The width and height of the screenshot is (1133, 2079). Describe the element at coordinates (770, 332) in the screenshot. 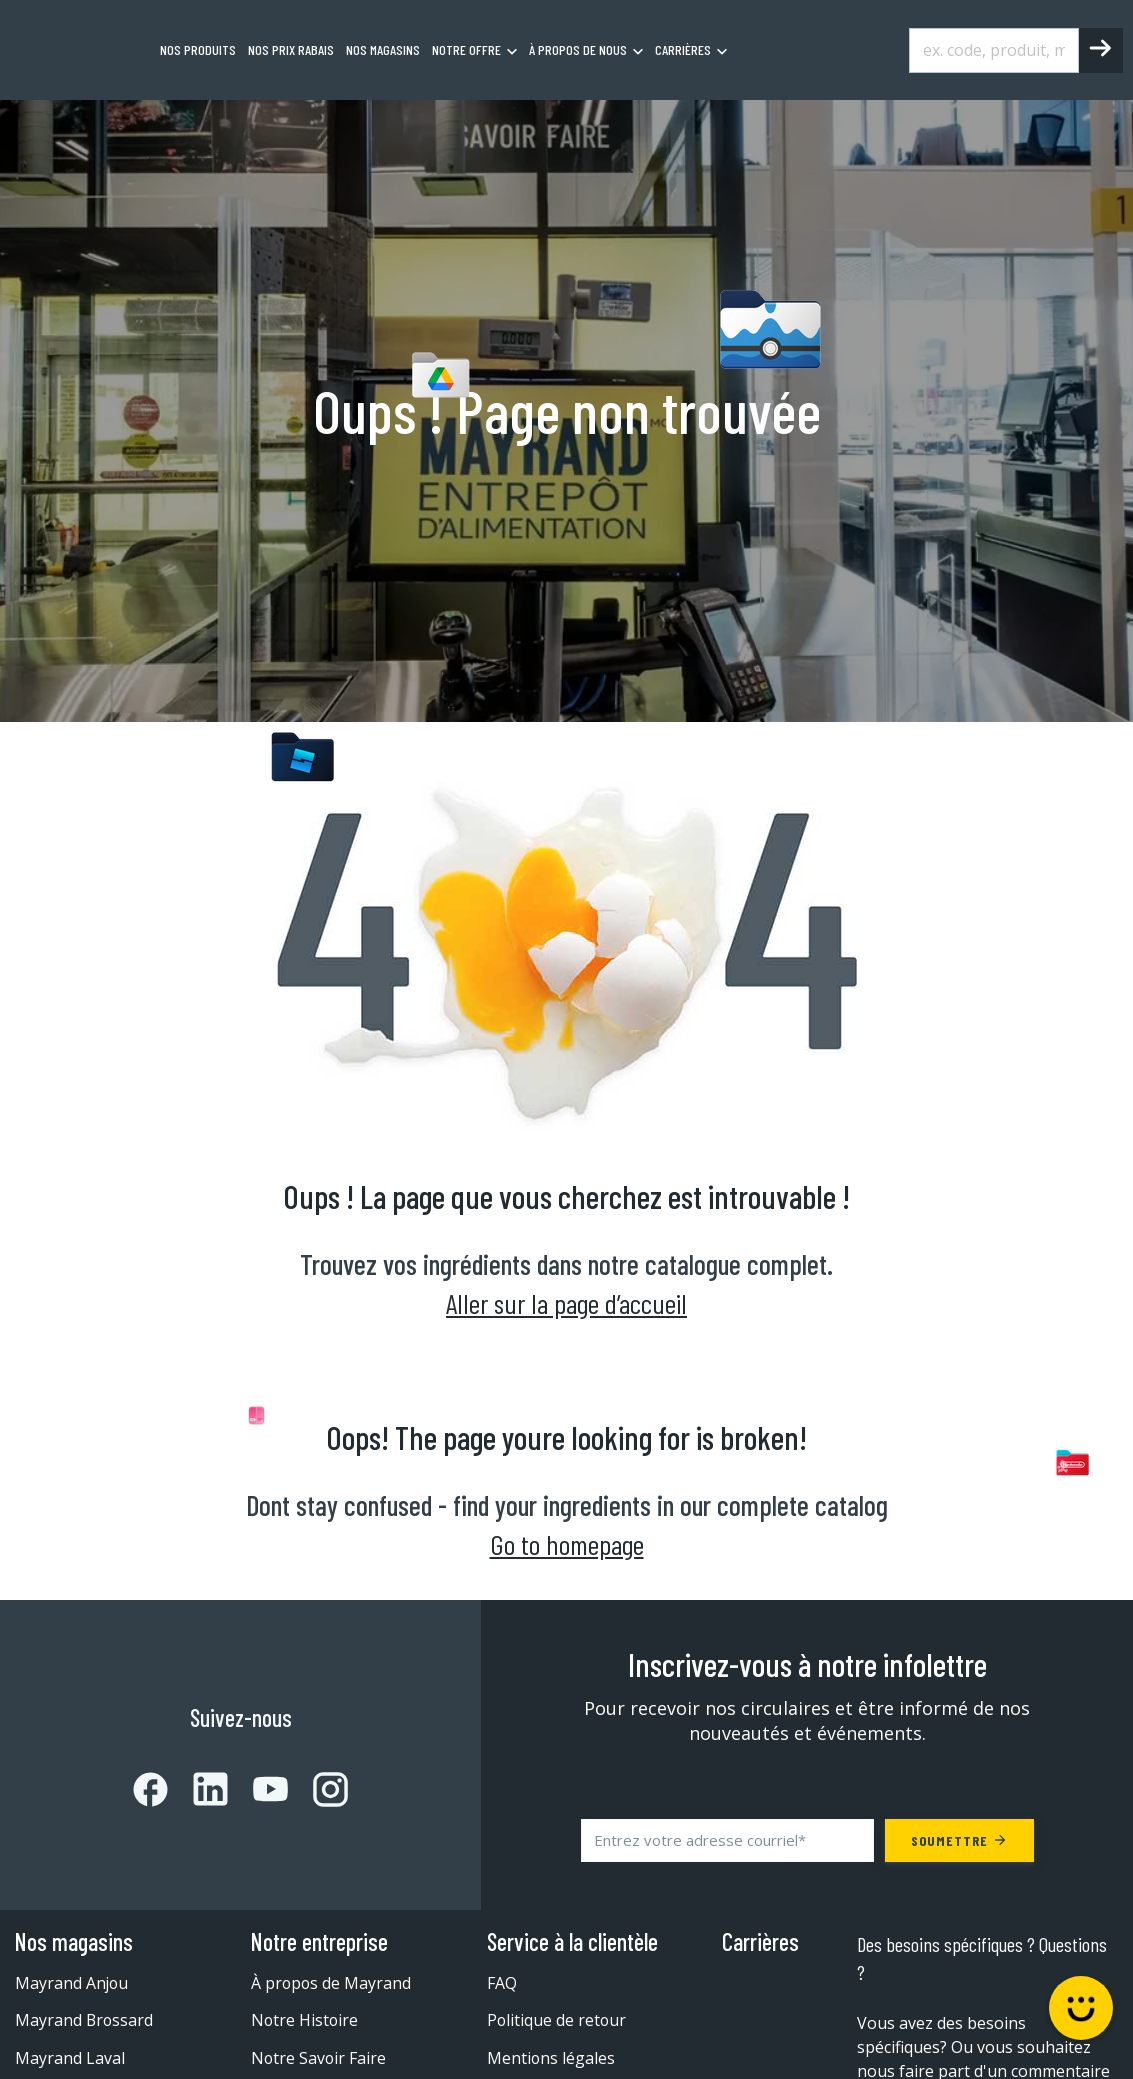

I see `folder for pokémon dive ball themed content` at that location.